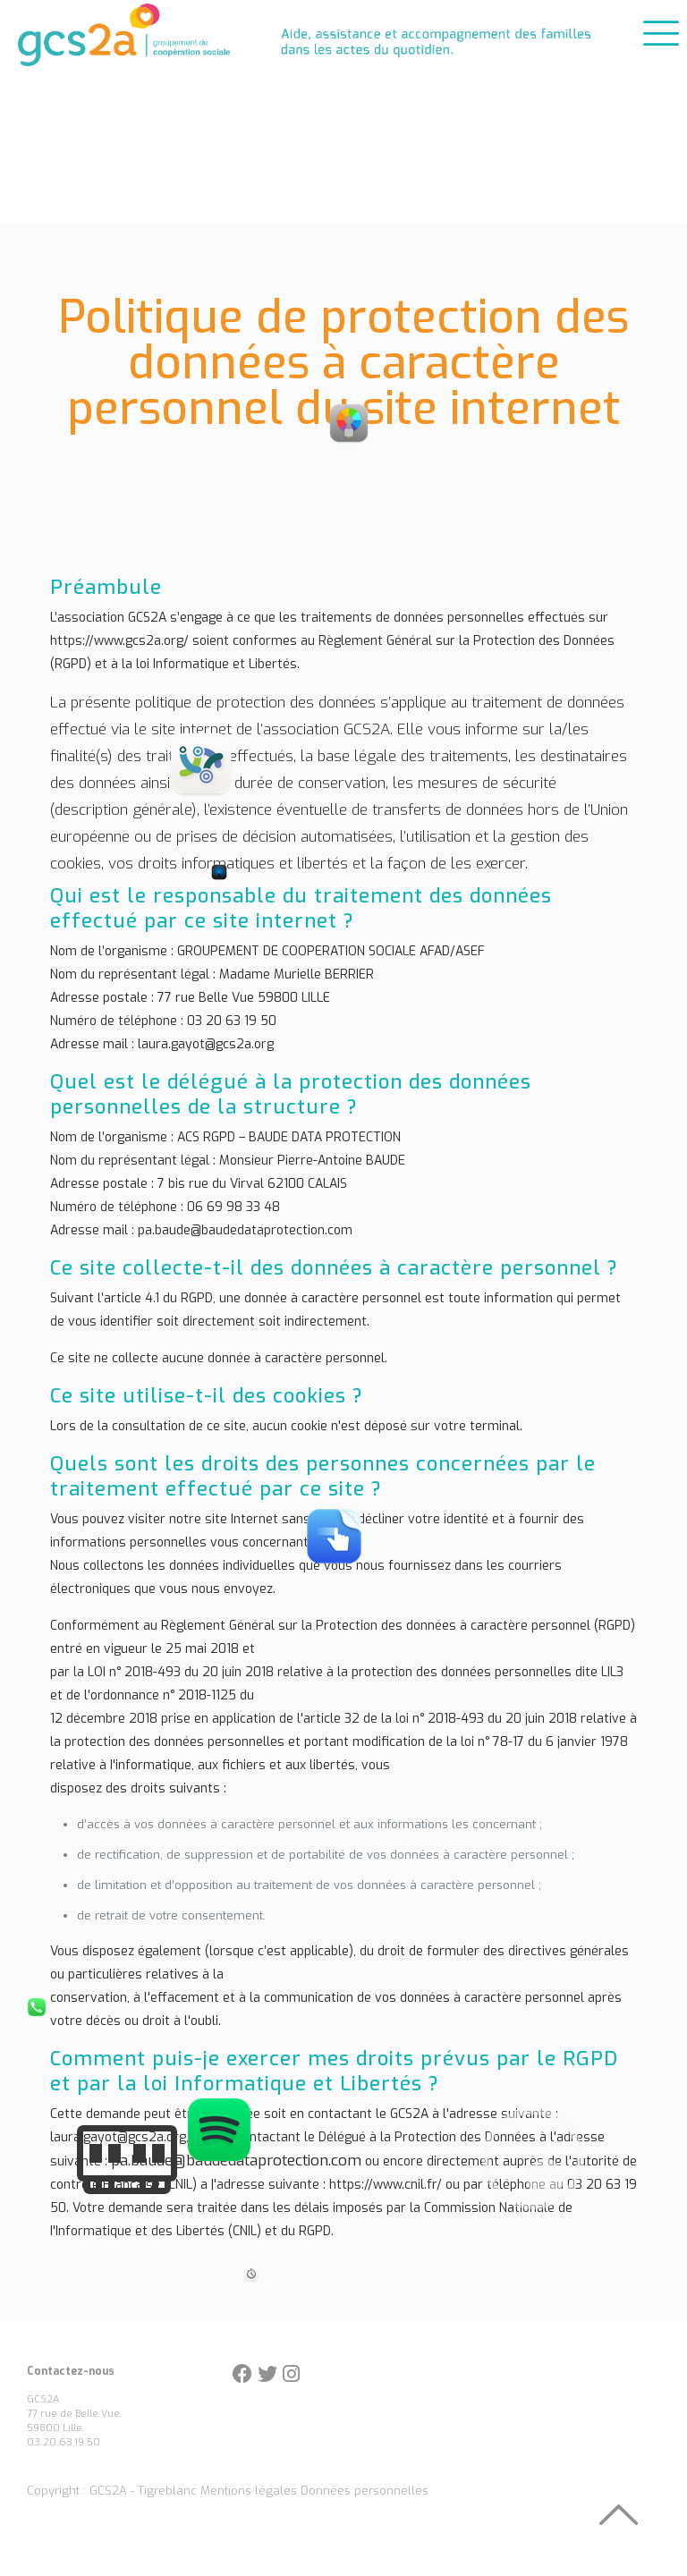  I want to click on open pomidor timer app, so click(251, 2274).